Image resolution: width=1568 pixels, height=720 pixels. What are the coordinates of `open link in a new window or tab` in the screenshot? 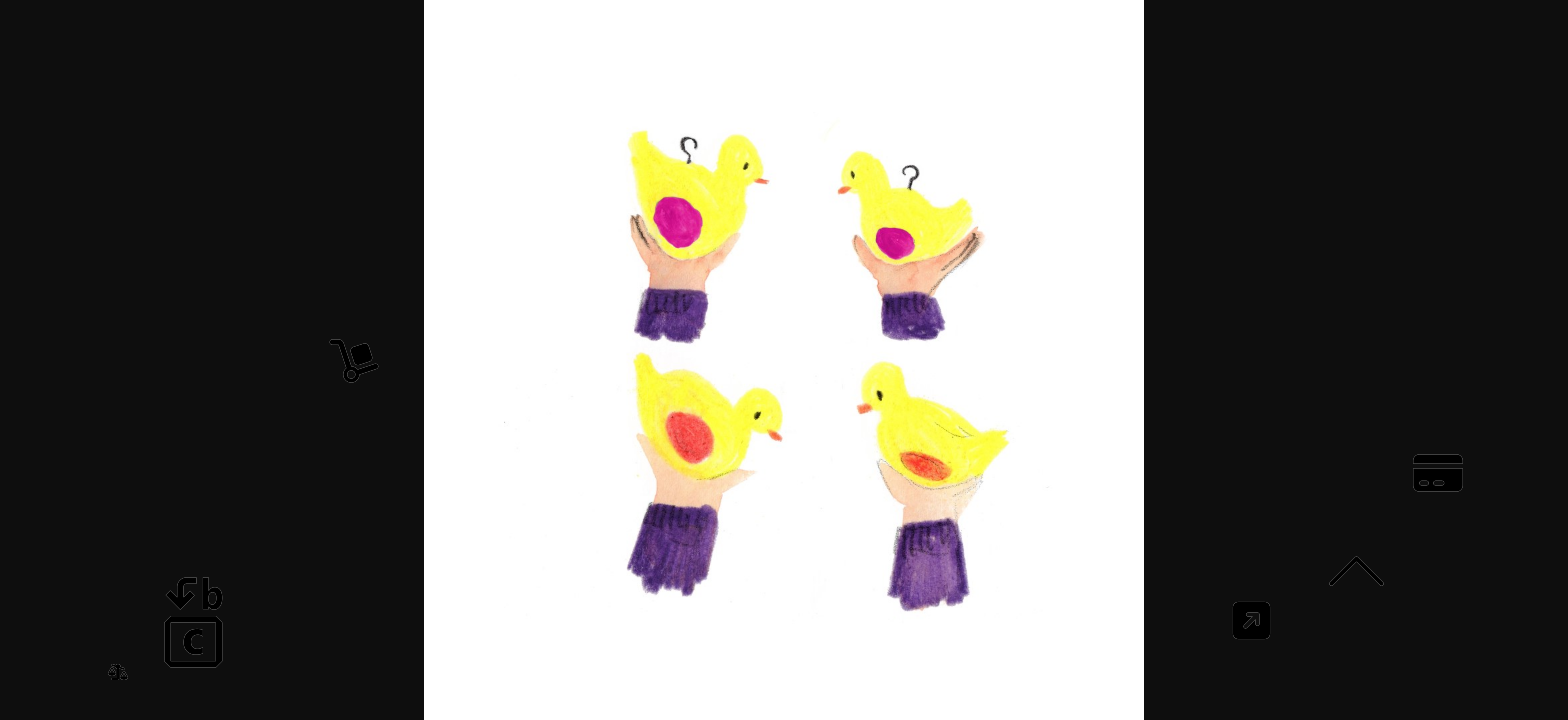 It's located at (1251, 620).